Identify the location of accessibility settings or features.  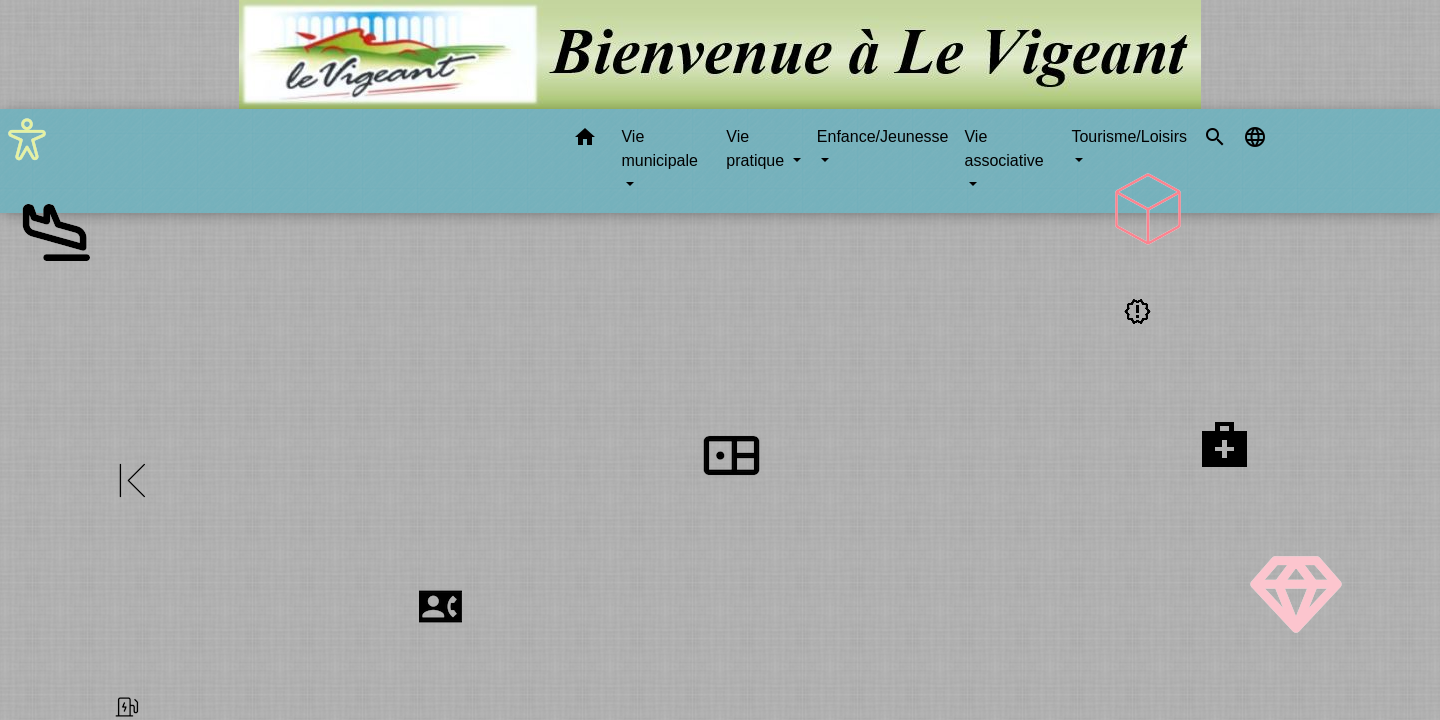
(27, 140).